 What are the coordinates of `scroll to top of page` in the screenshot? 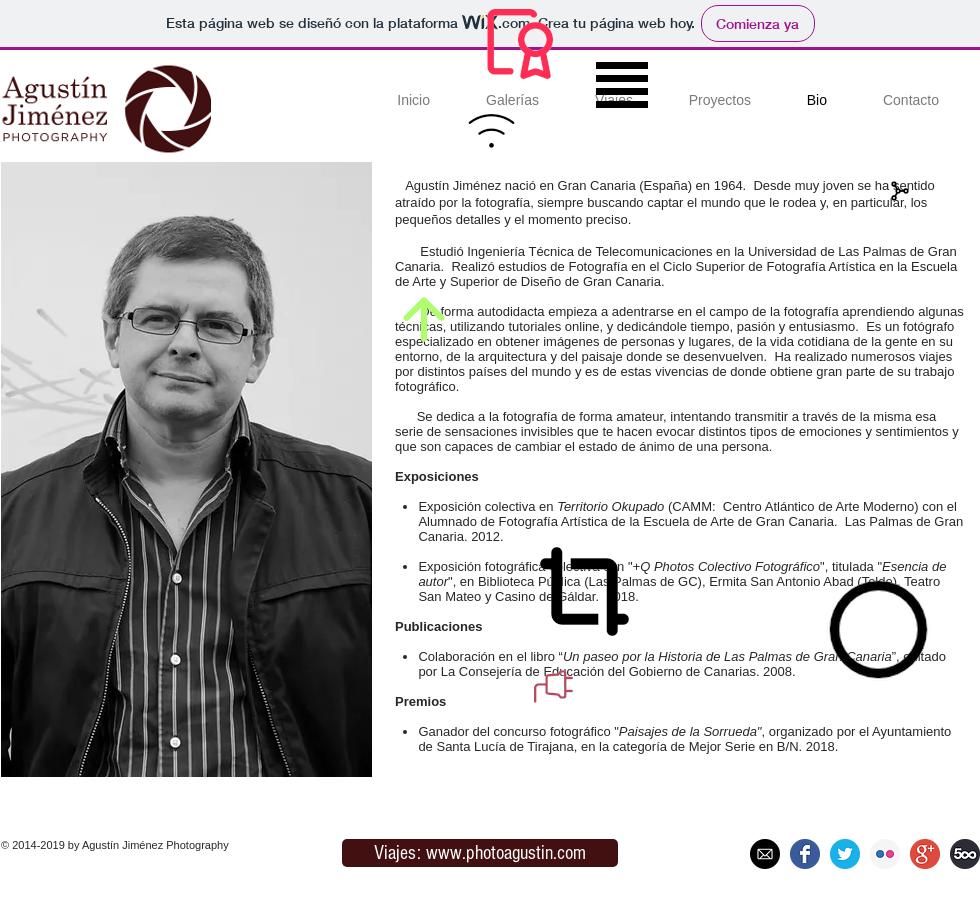 It's located at (423, 321).